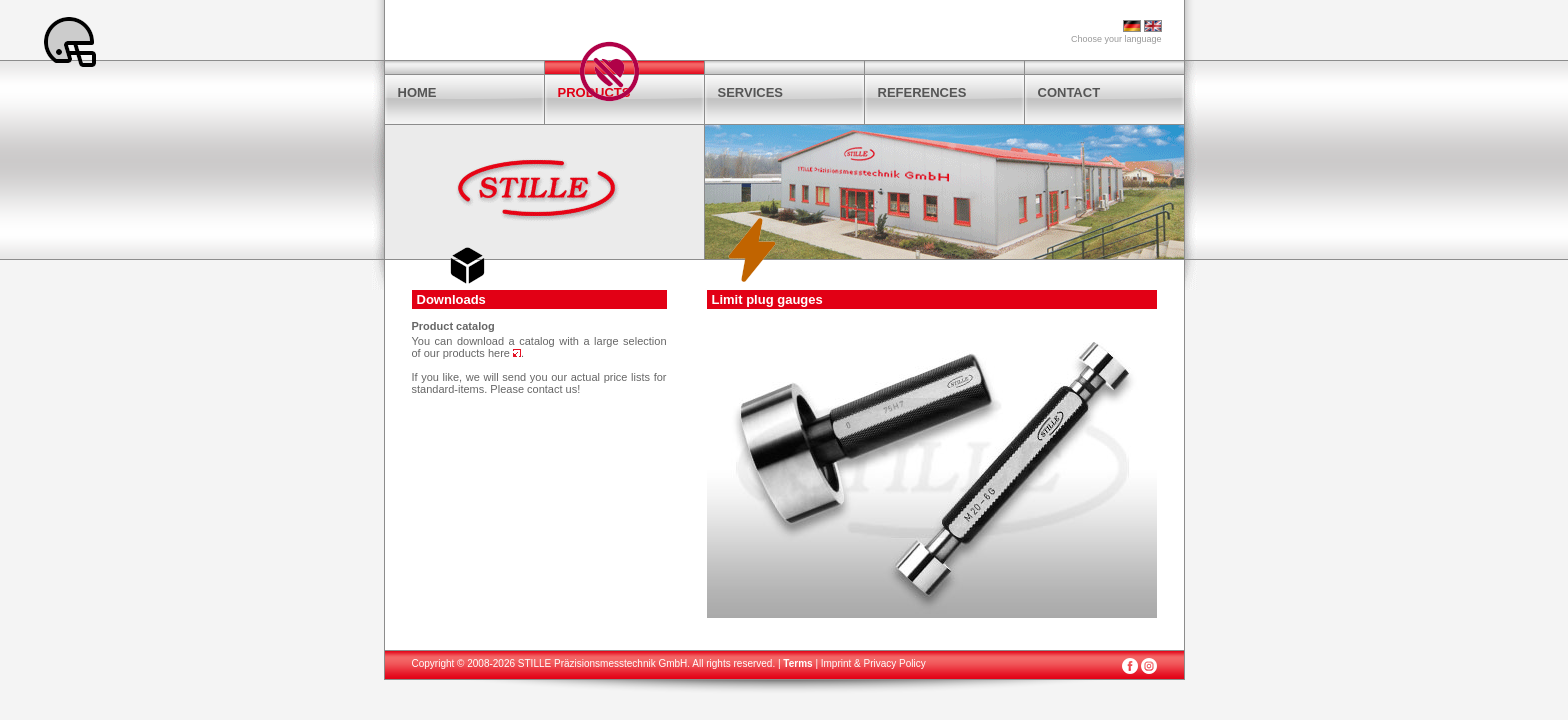 Image resolution: width=1568 pixels, height=720 pixels. I want to click on access football or sports content, so click(70, 43).